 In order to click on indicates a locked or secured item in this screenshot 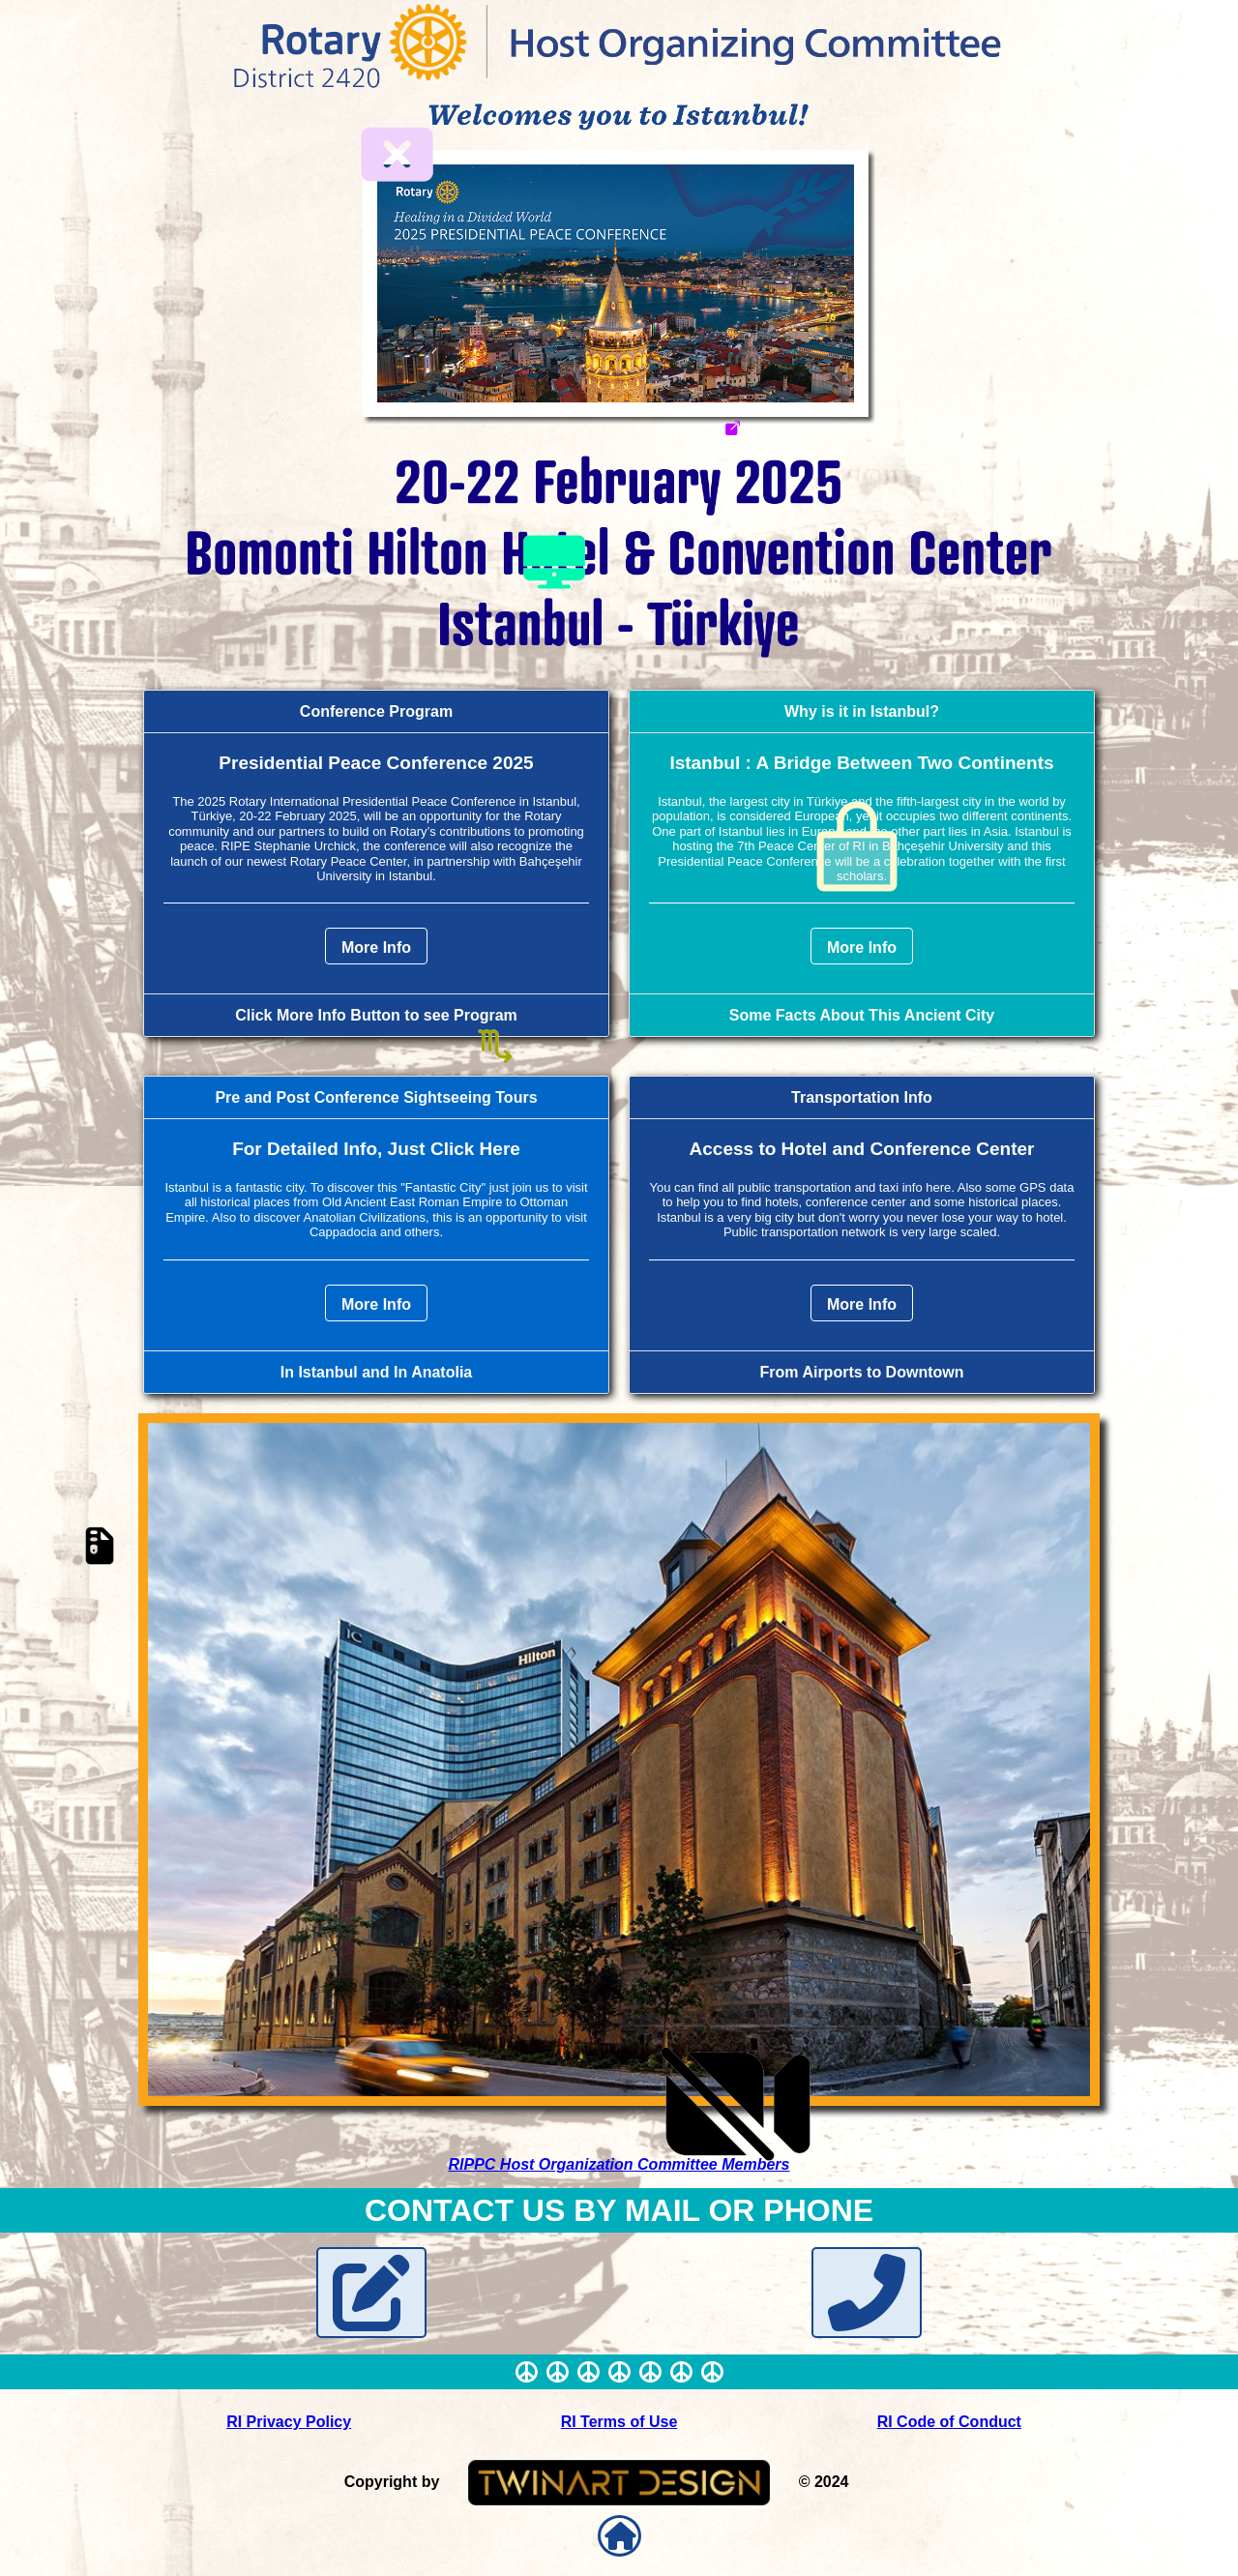, I will do `click(857, 851)`.